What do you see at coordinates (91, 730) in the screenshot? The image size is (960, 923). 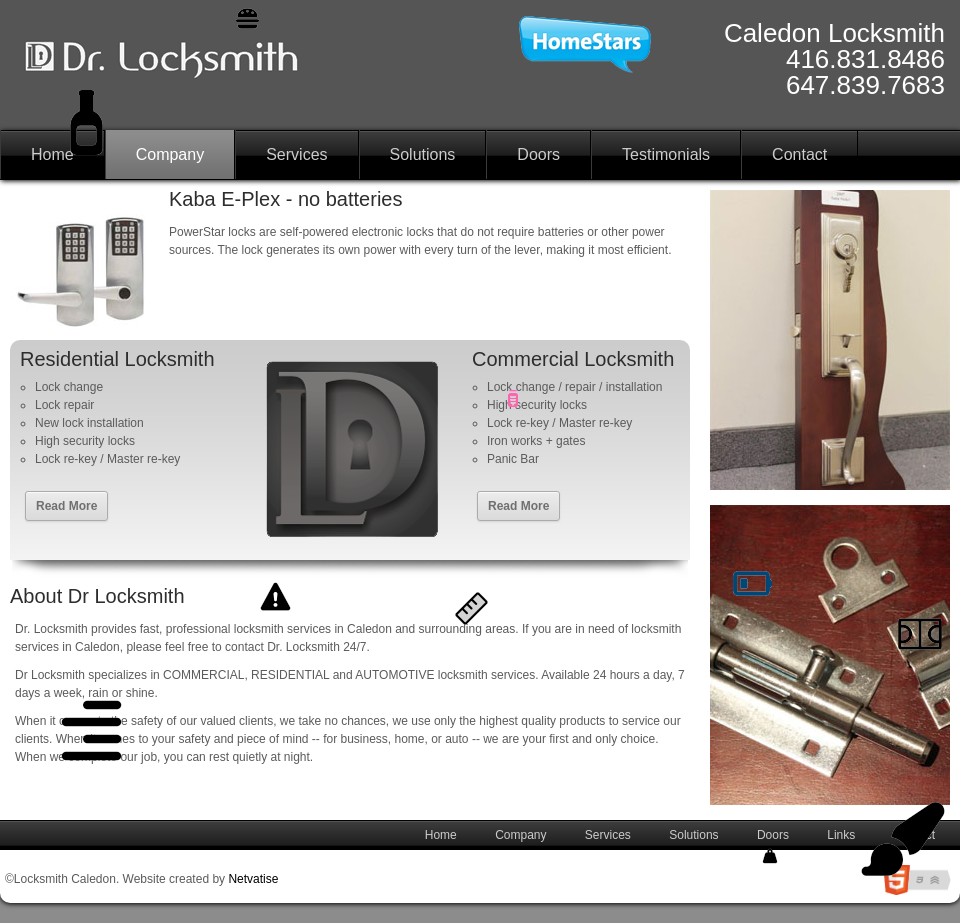 I see `align text to the right` at bounding box center [91, 730].